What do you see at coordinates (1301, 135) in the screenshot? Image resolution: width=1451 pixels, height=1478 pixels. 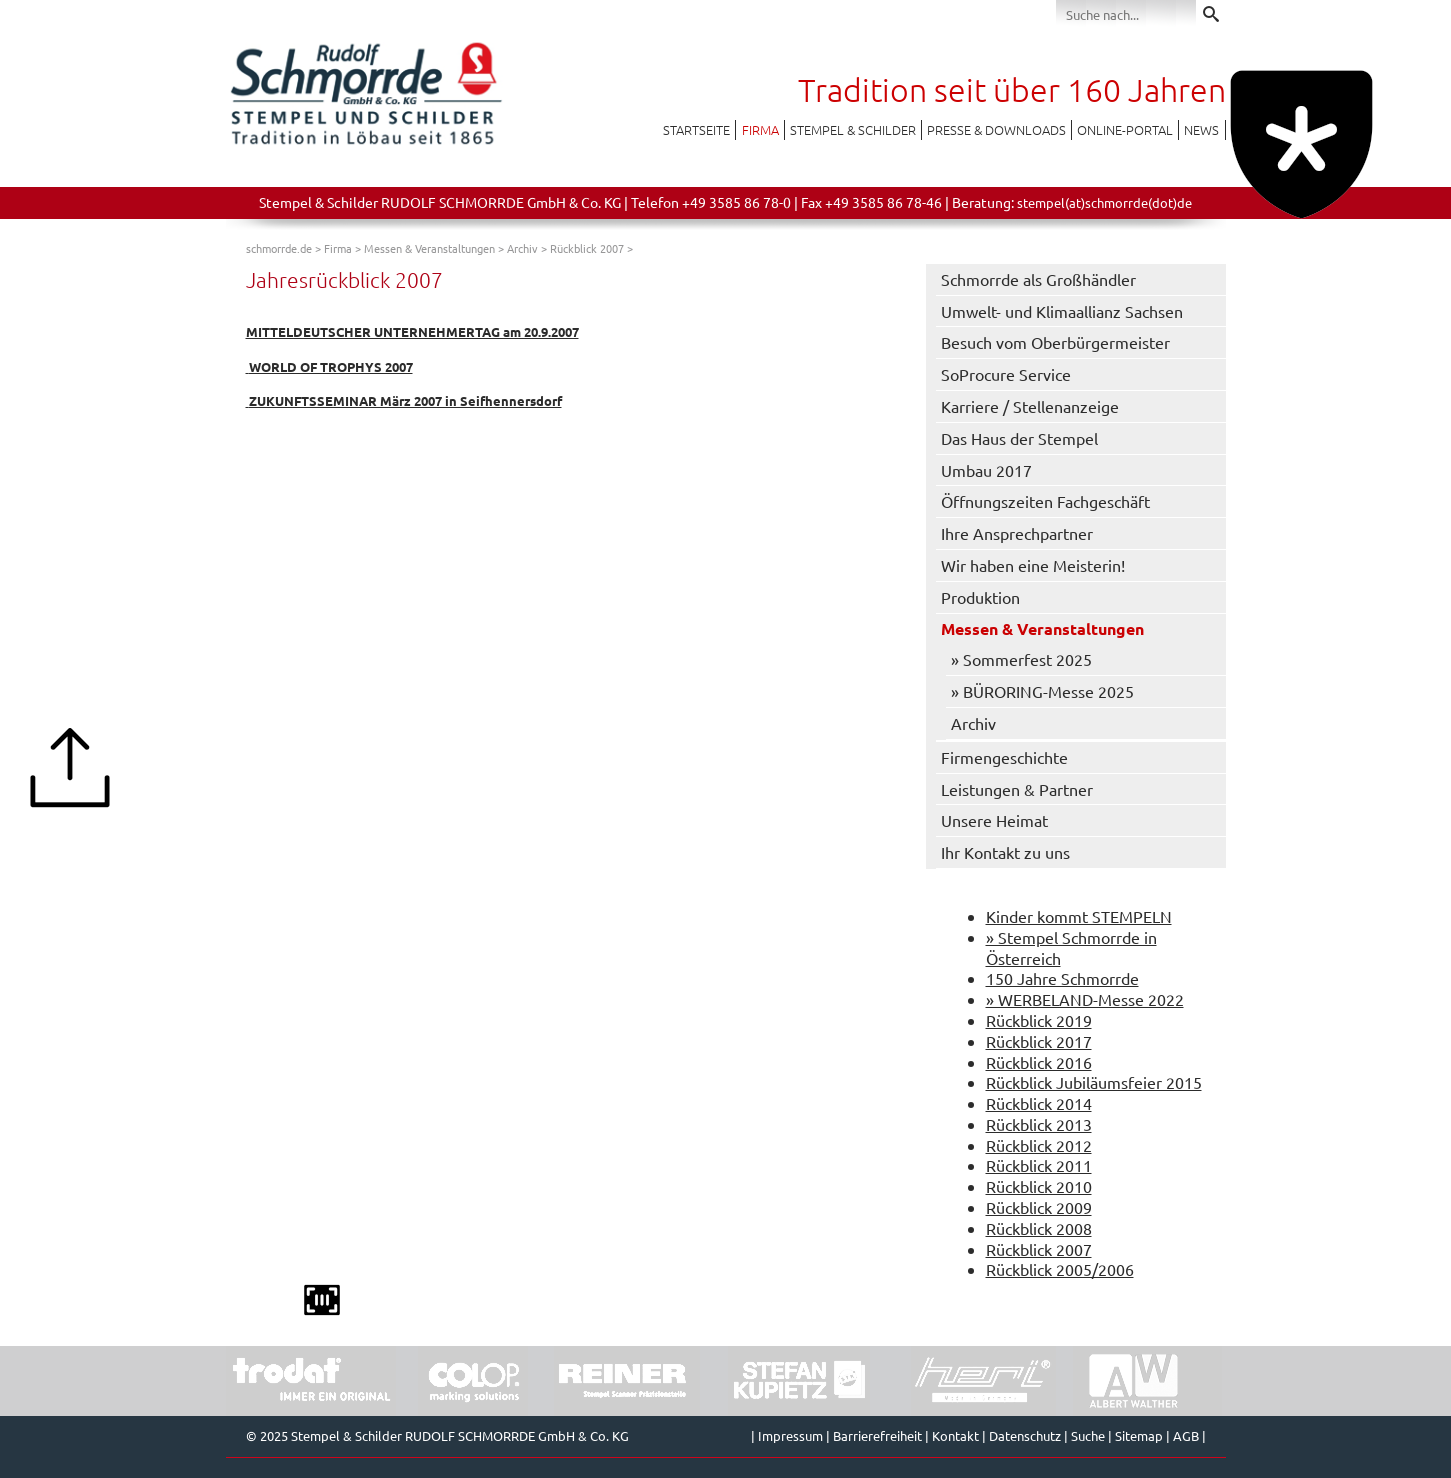 I see `indicates premium or starred security feature` at bounding box center [1301, 135].